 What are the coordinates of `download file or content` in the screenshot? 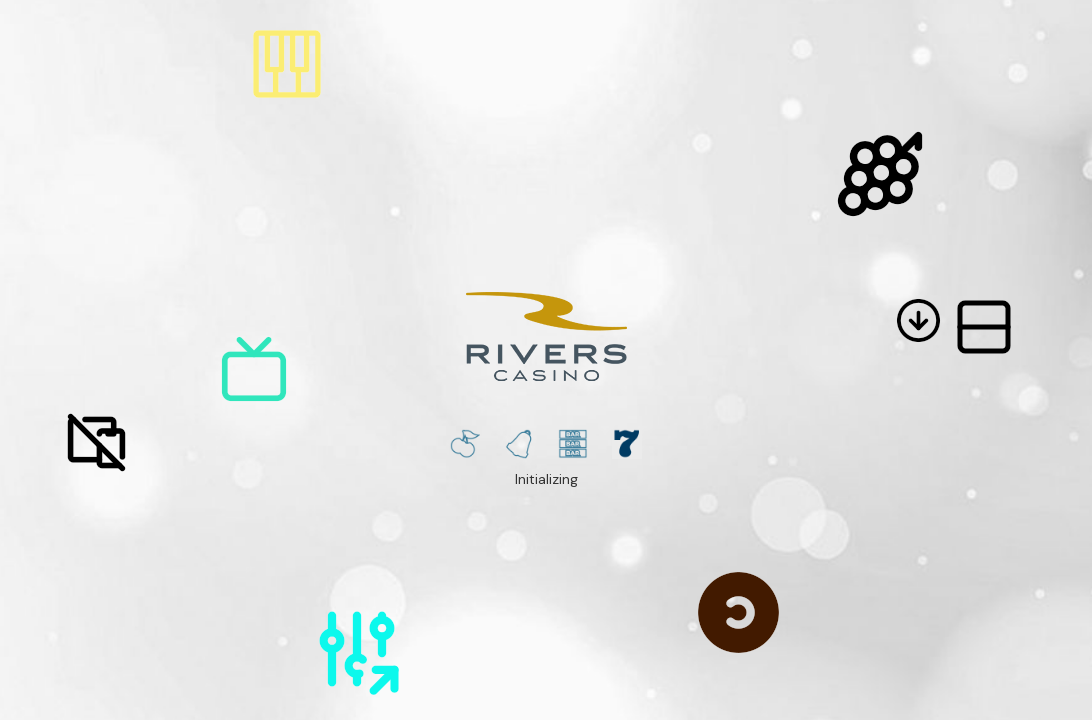 It's located at (918, 320).